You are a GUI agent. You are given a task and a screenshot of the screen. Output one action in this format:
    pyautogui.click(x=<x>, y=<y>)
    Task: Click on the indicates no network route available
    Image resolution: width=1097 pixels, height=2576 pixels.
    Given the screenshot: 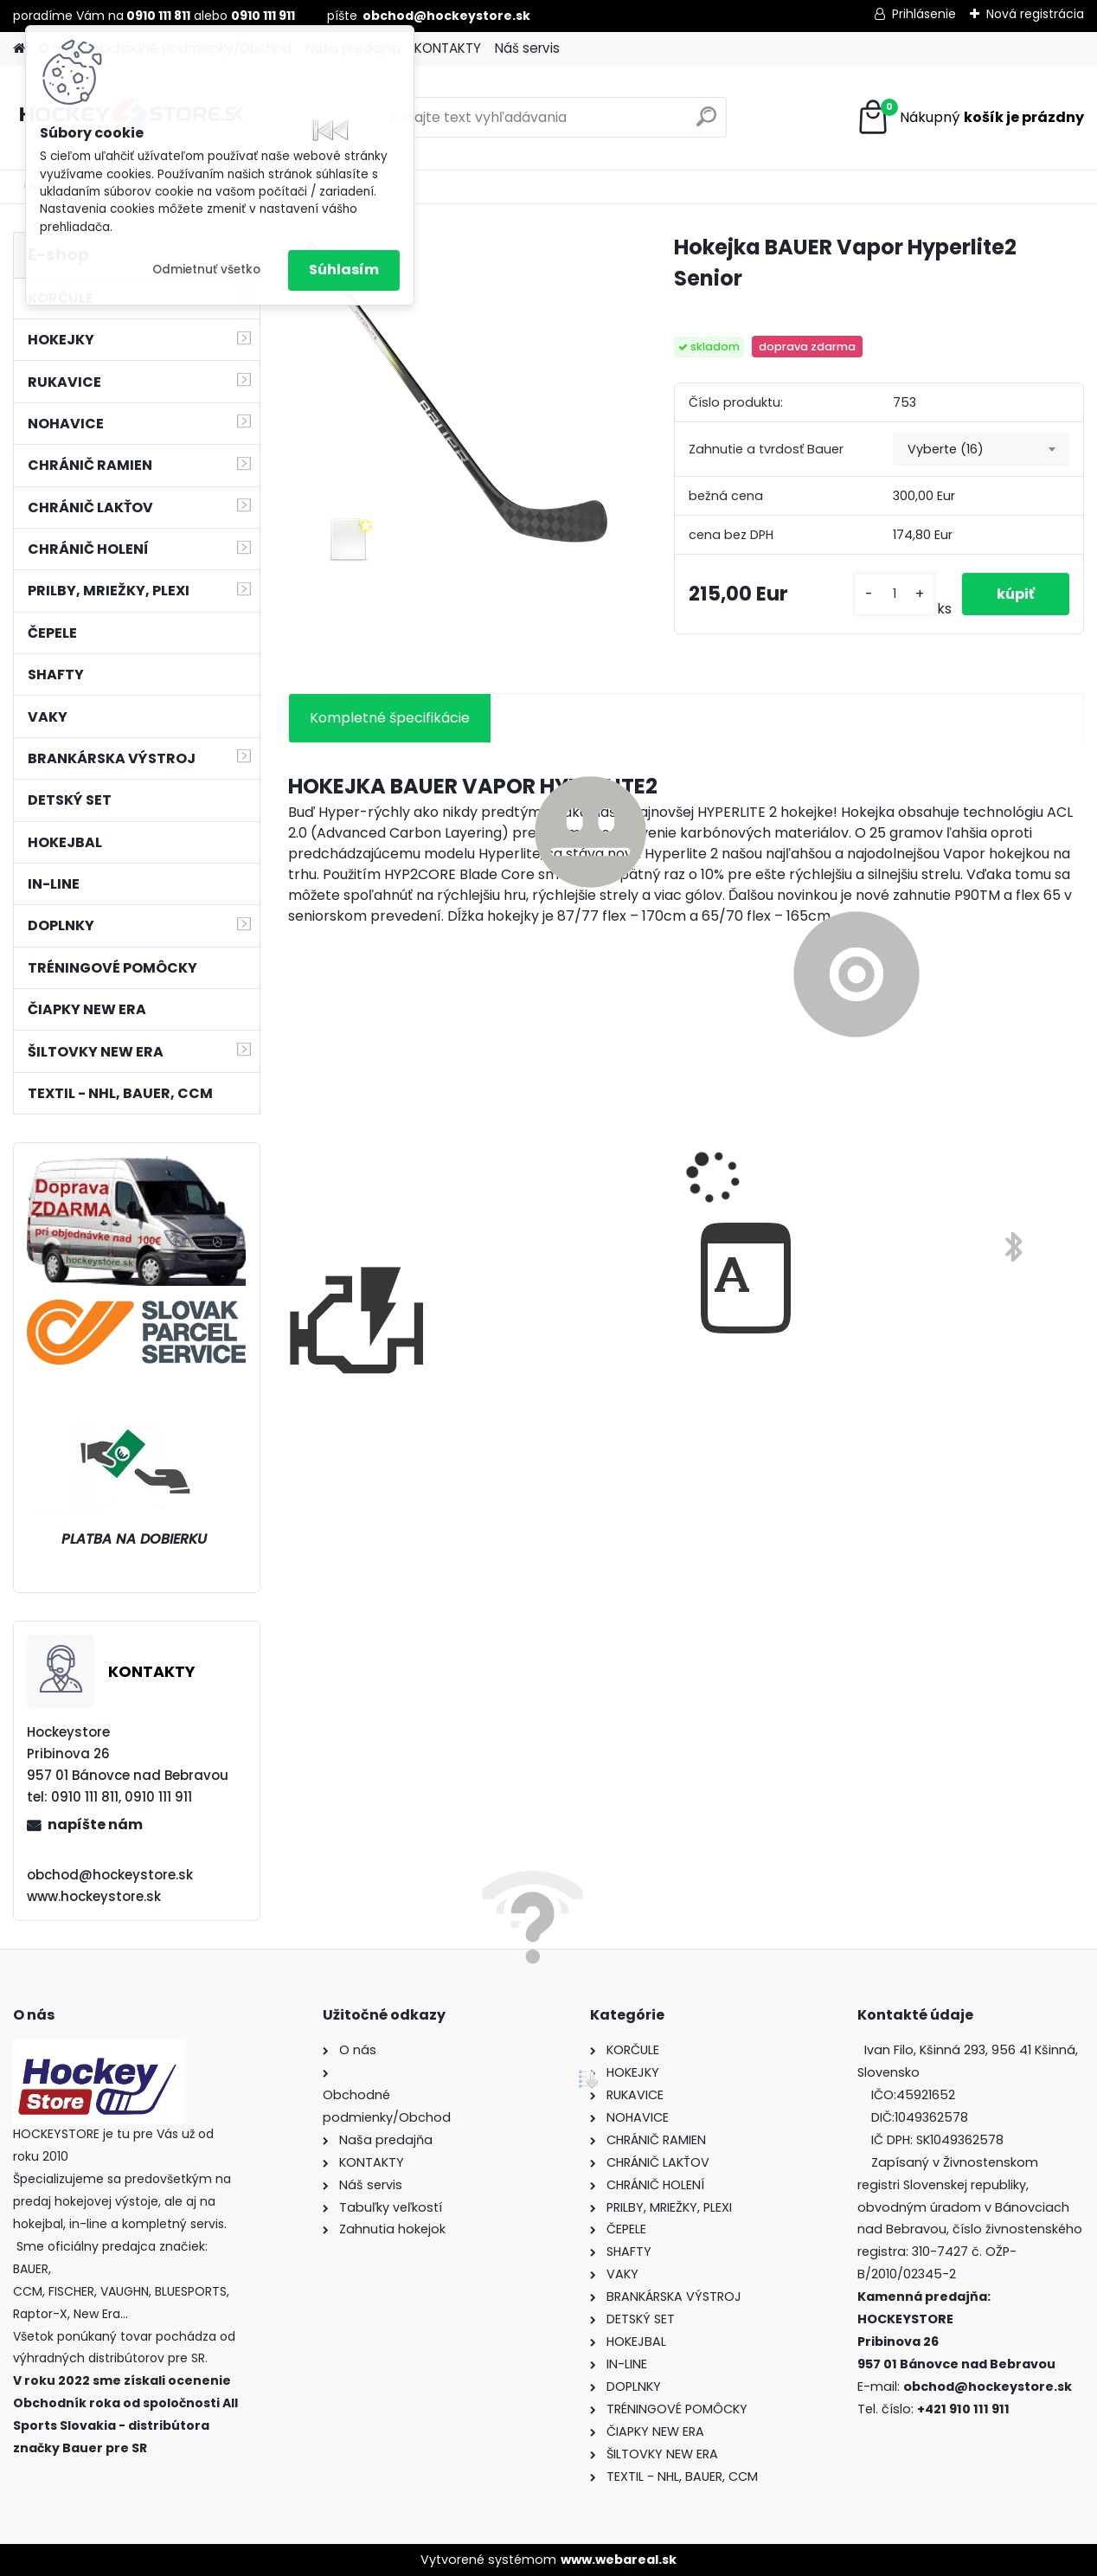 What is the action you would take?
    pyautogui.click(x=532, y=1913)
    